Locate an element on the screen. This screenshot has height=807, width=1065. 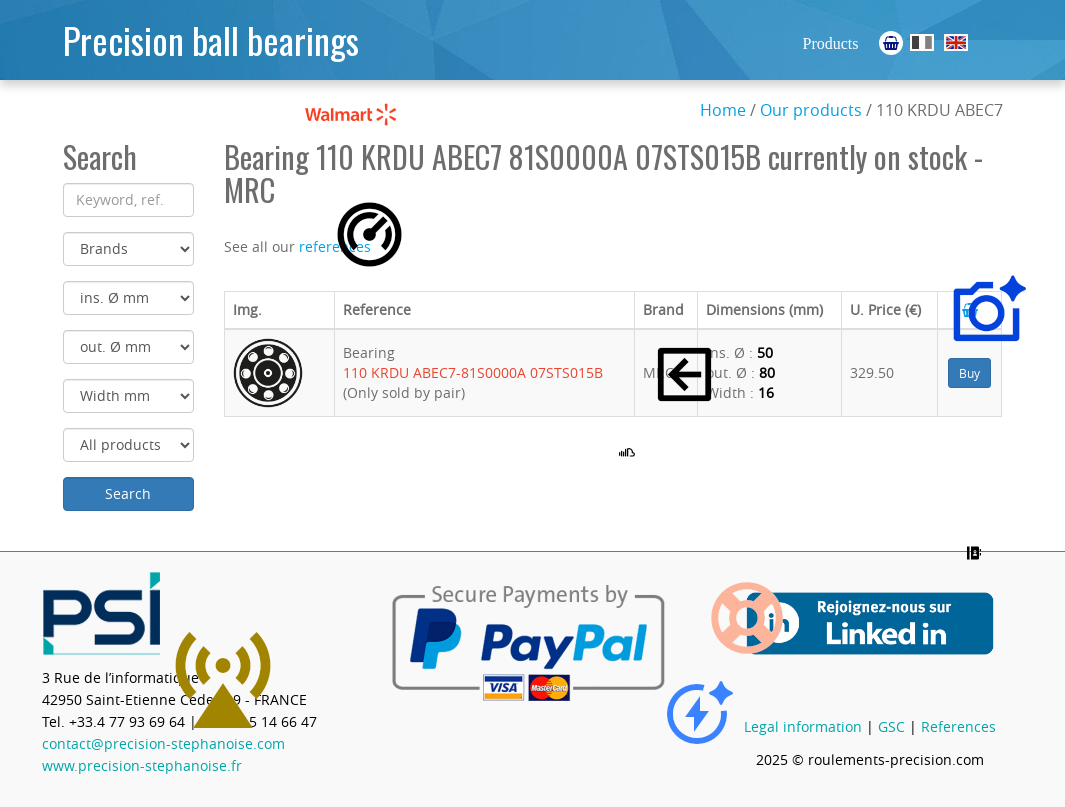
access the dashboard is located at coordinates (369, 234).